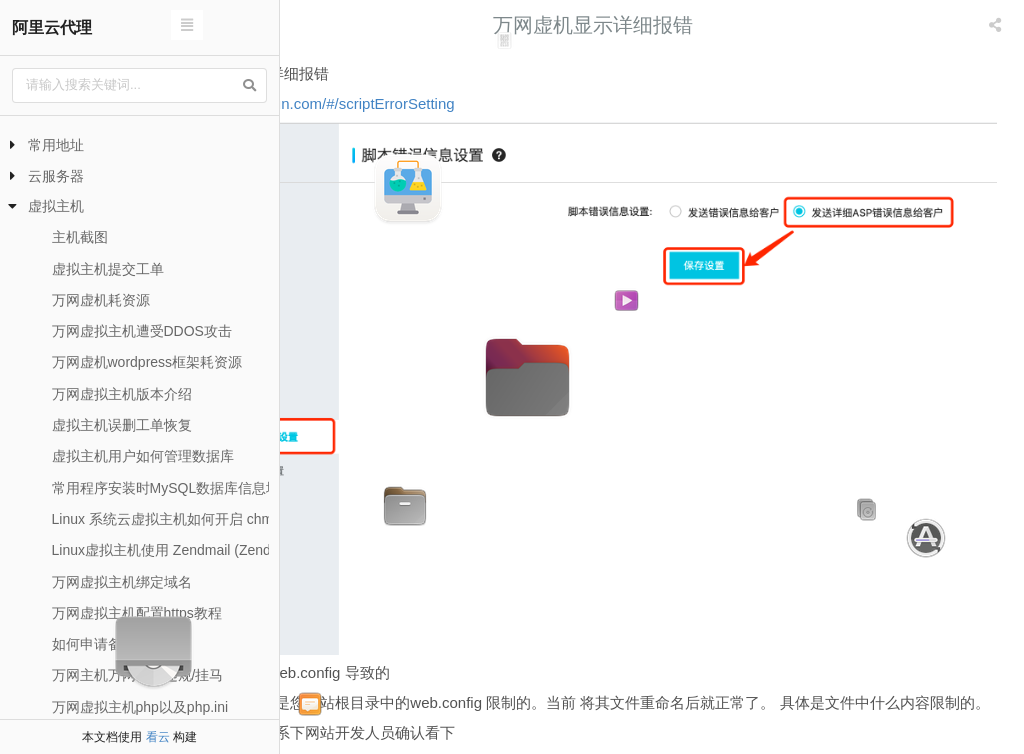  I want to click on drop files here to move them into this folder, so click(527, 377).